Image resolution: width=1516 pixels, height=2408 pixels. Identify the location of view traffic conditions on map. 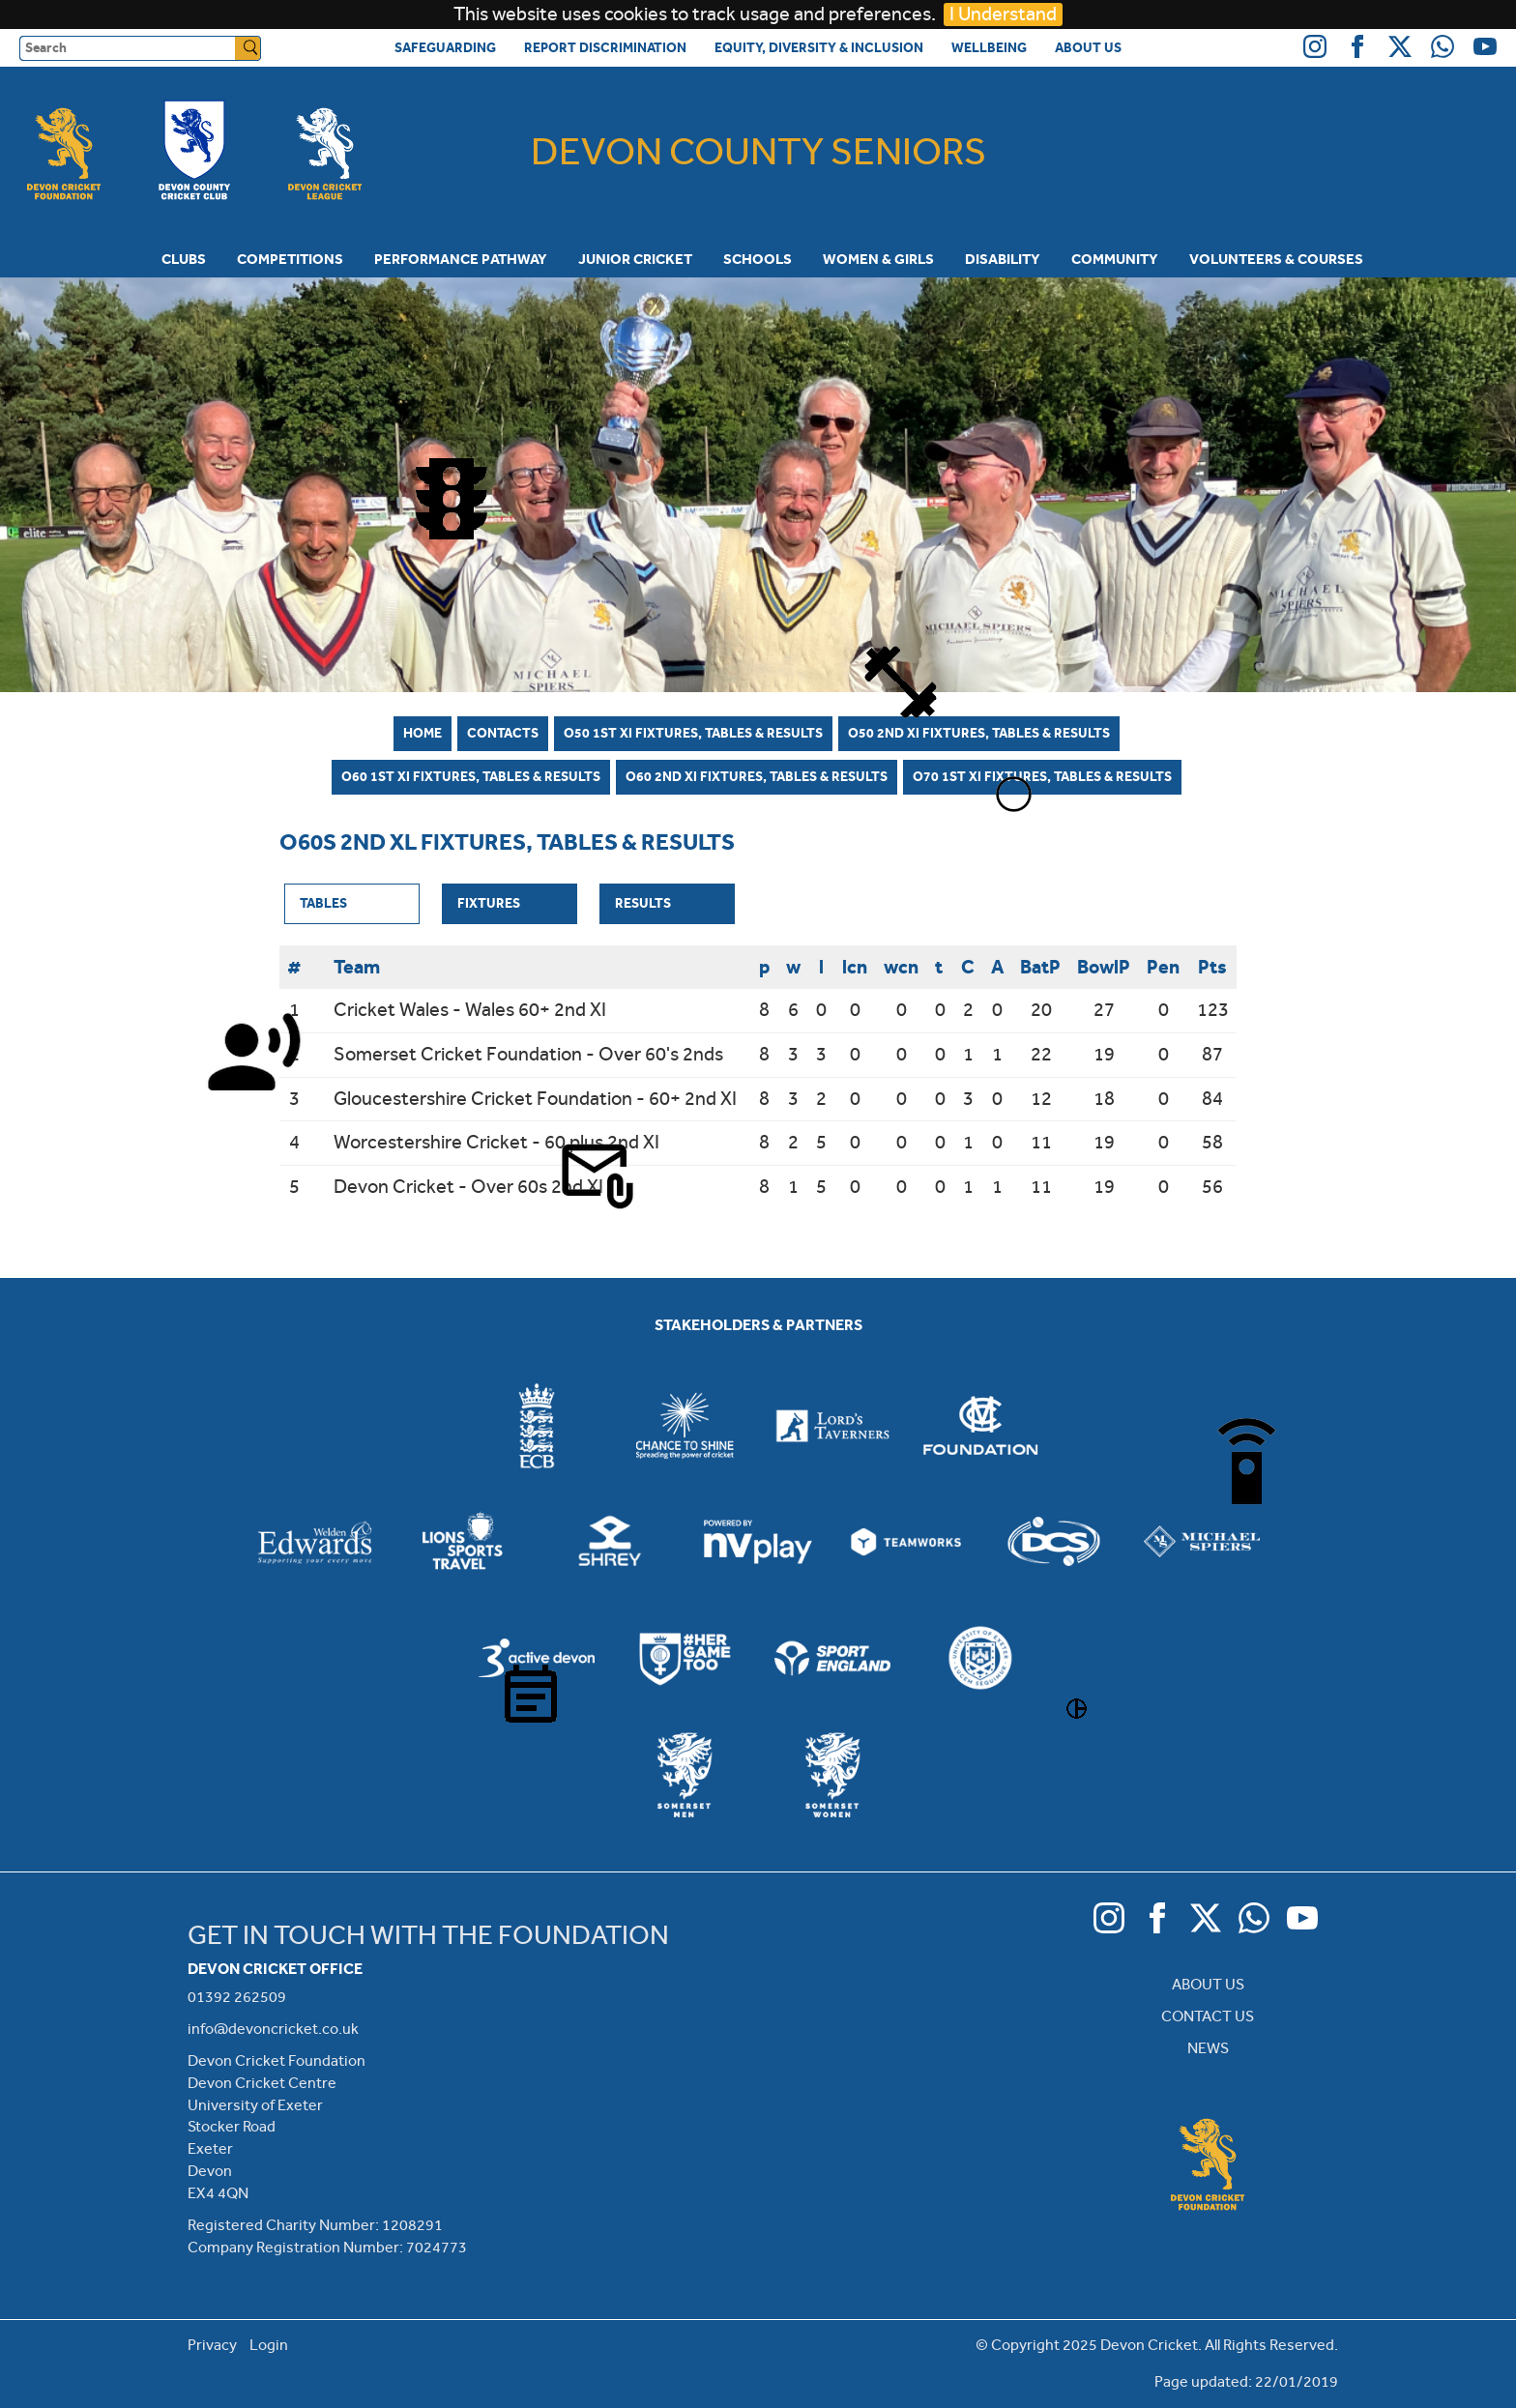
(452, 499).